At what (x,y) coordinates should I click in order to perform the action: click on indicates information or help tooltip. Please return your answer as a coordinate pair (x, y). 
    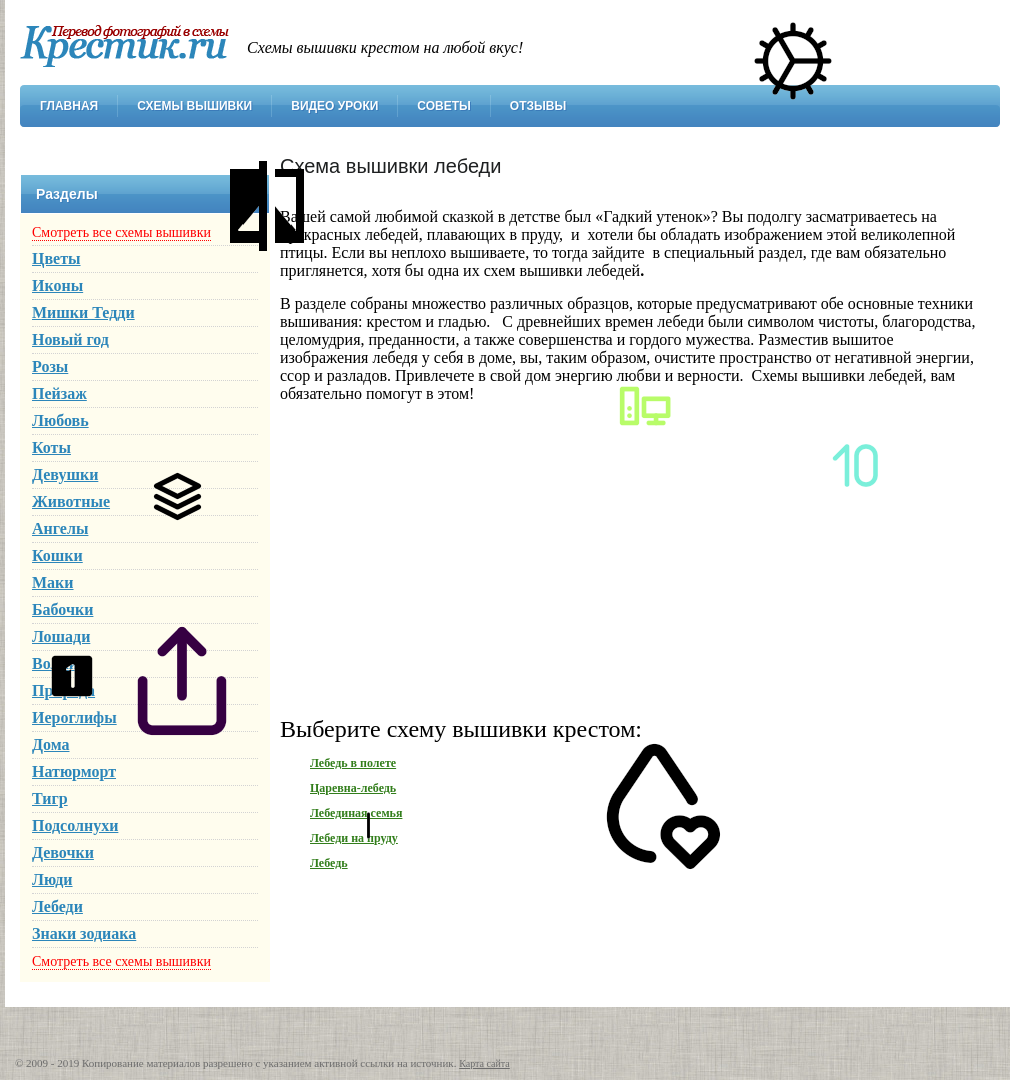
    Looking at the image, I should click on (368, 825).